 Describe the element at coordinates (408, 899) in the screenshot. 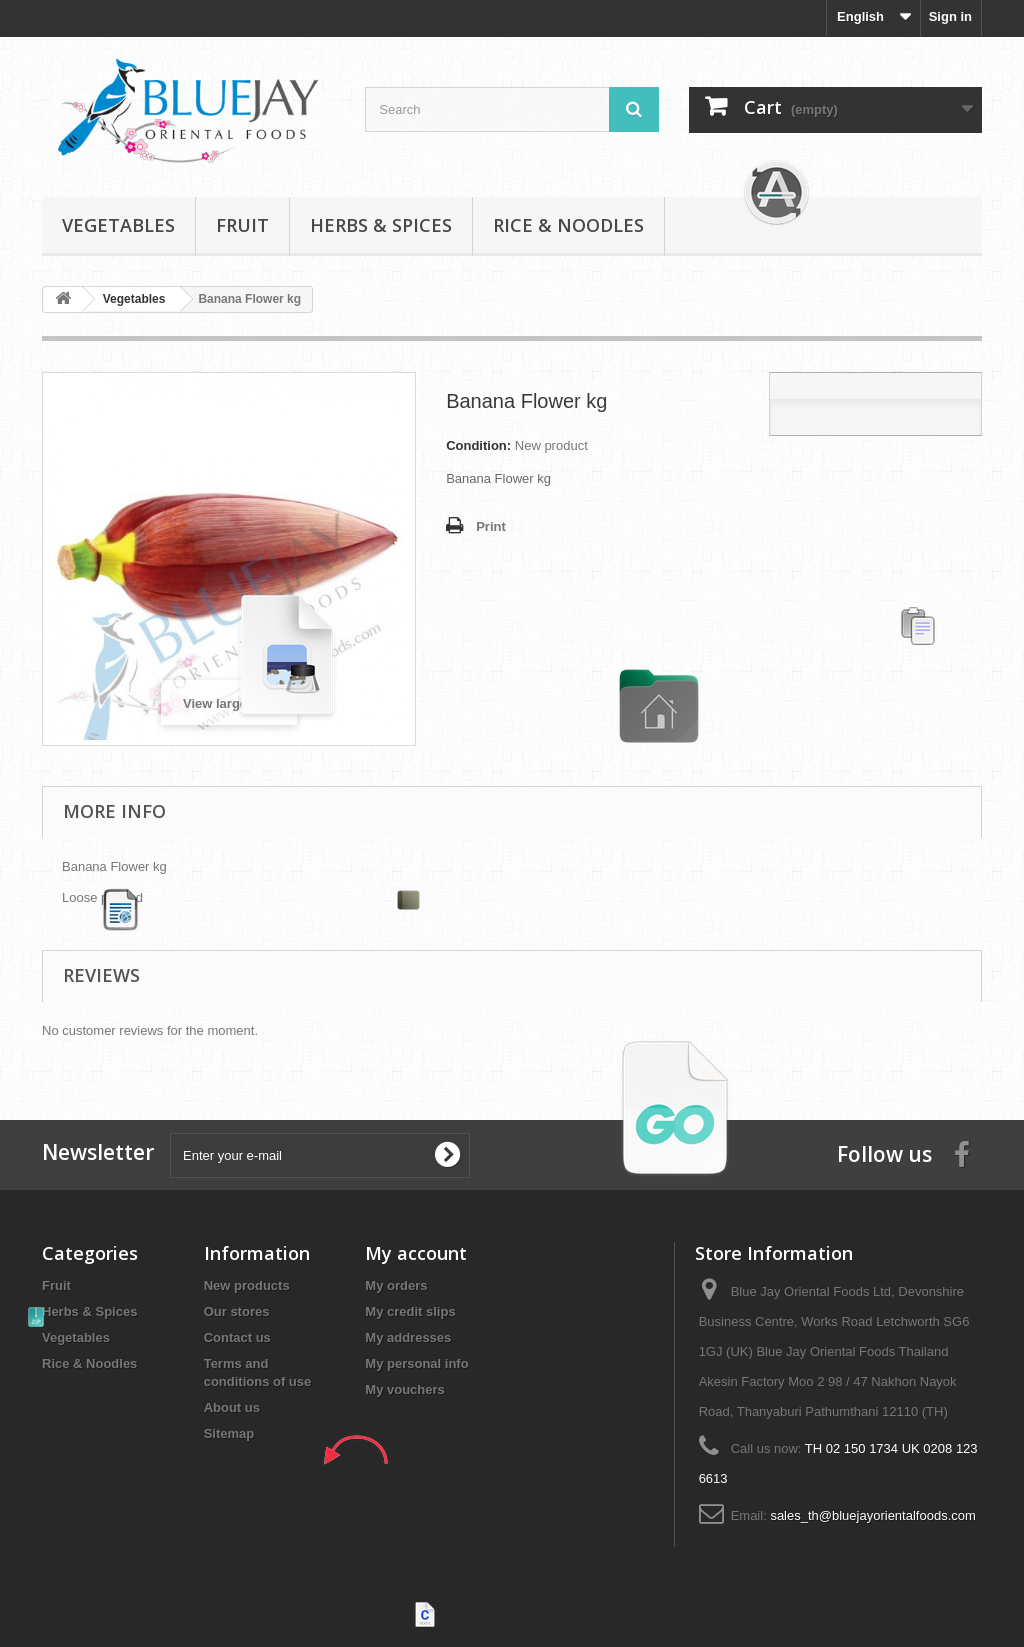

I see `access the desktop folder` at that location.